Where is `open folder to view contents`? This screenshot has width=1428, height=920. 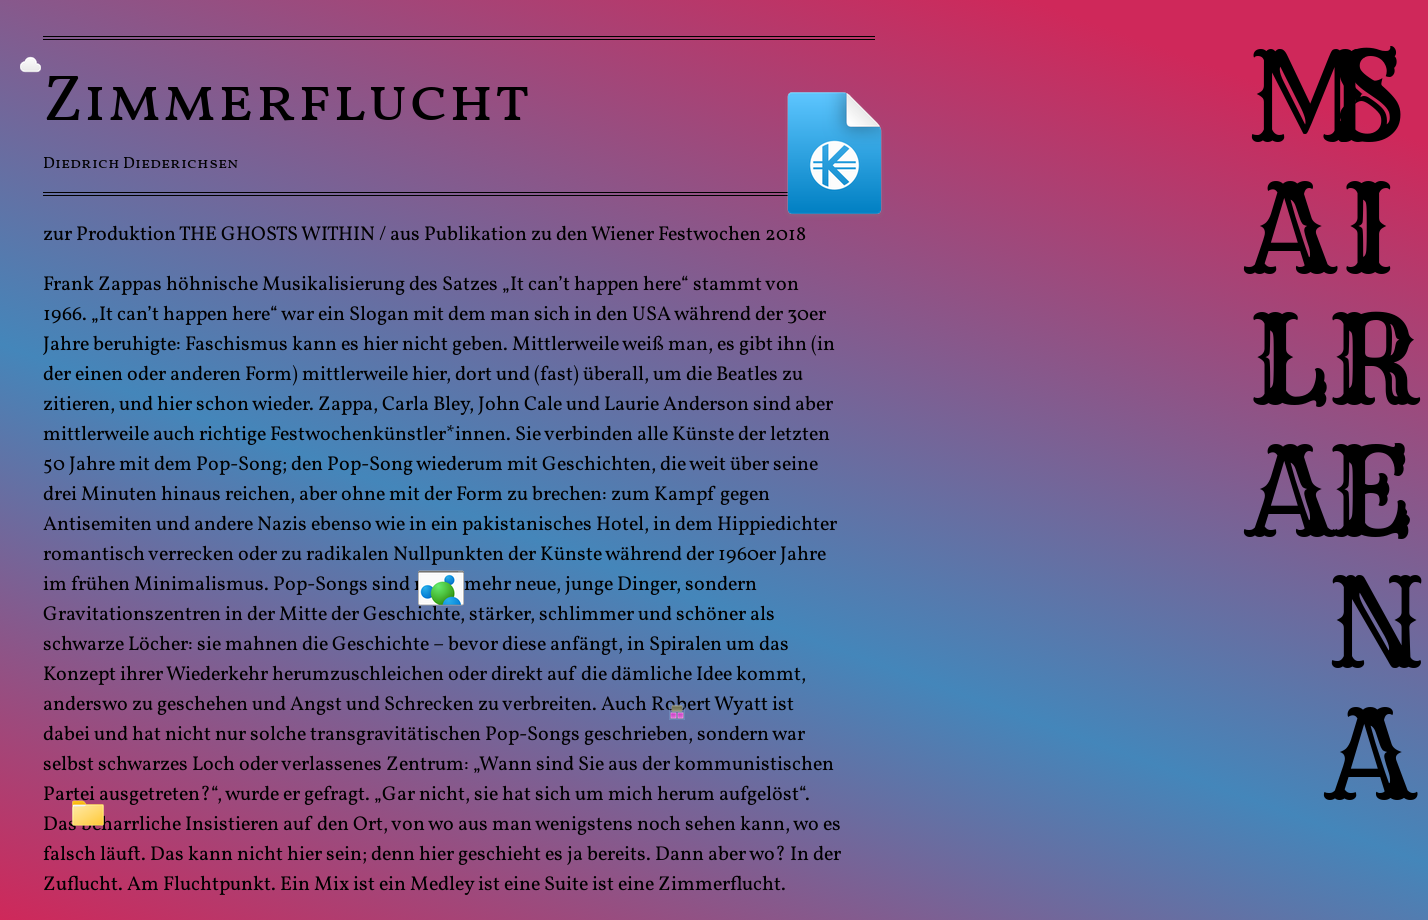
open folder to view contents is located at coordinates (88, 814).